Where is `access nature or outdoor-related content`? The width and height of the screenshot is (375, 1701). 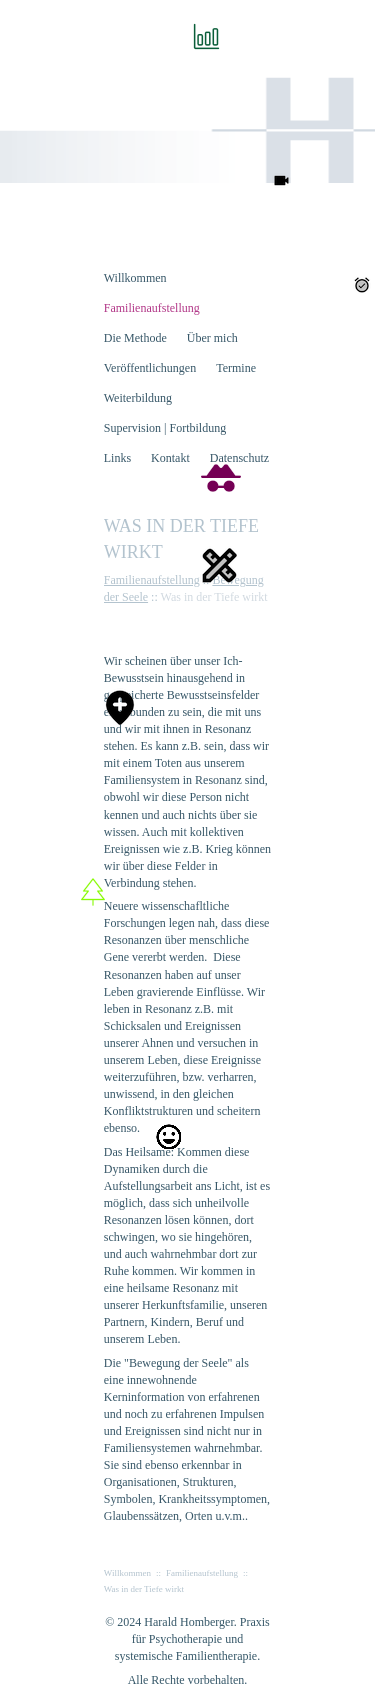 access nature or outdoor-related content is located at coordinates (93, 892).